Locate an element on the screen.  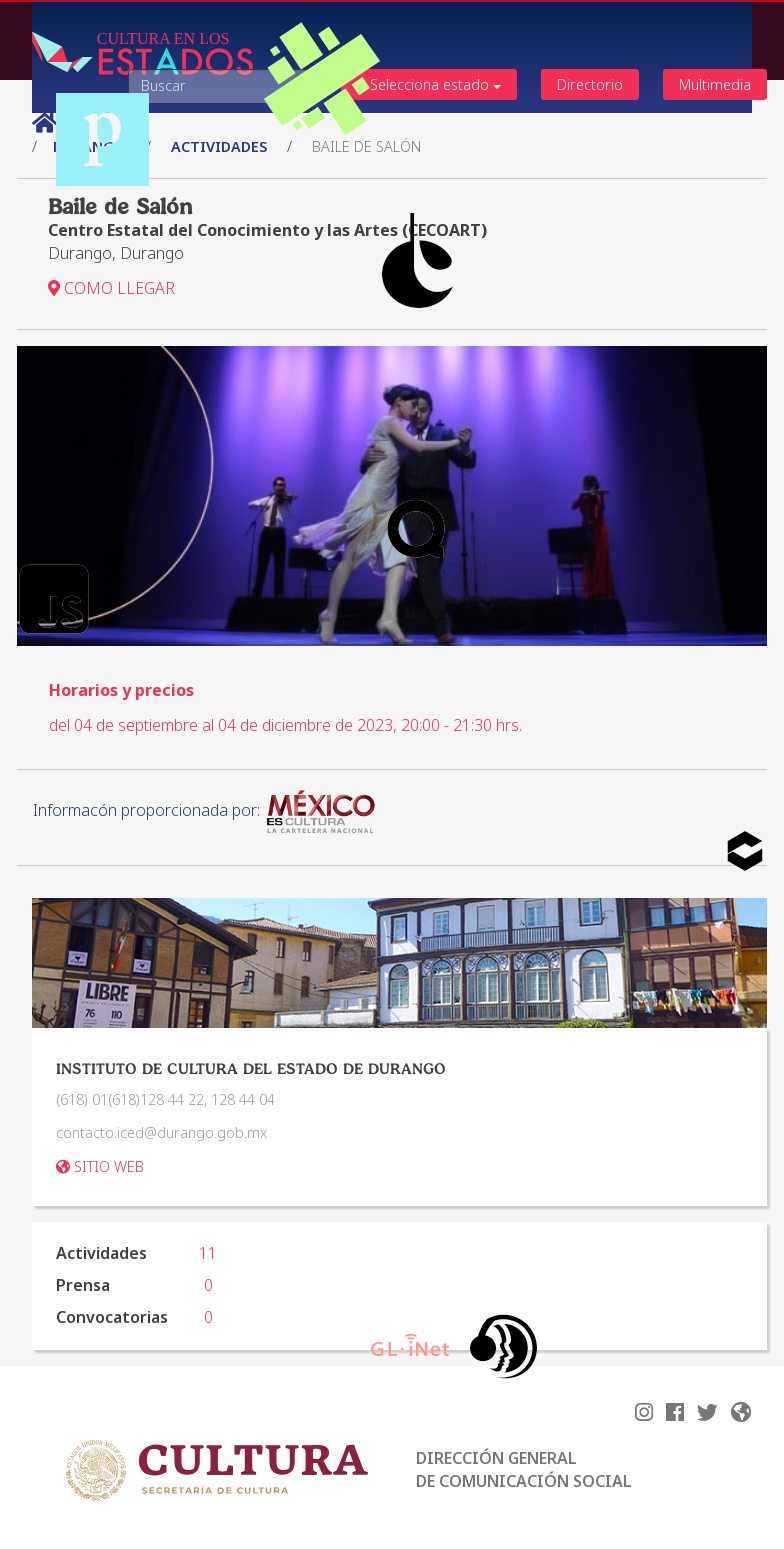
Eclipse Che logo is located at coordinates (745, 851).